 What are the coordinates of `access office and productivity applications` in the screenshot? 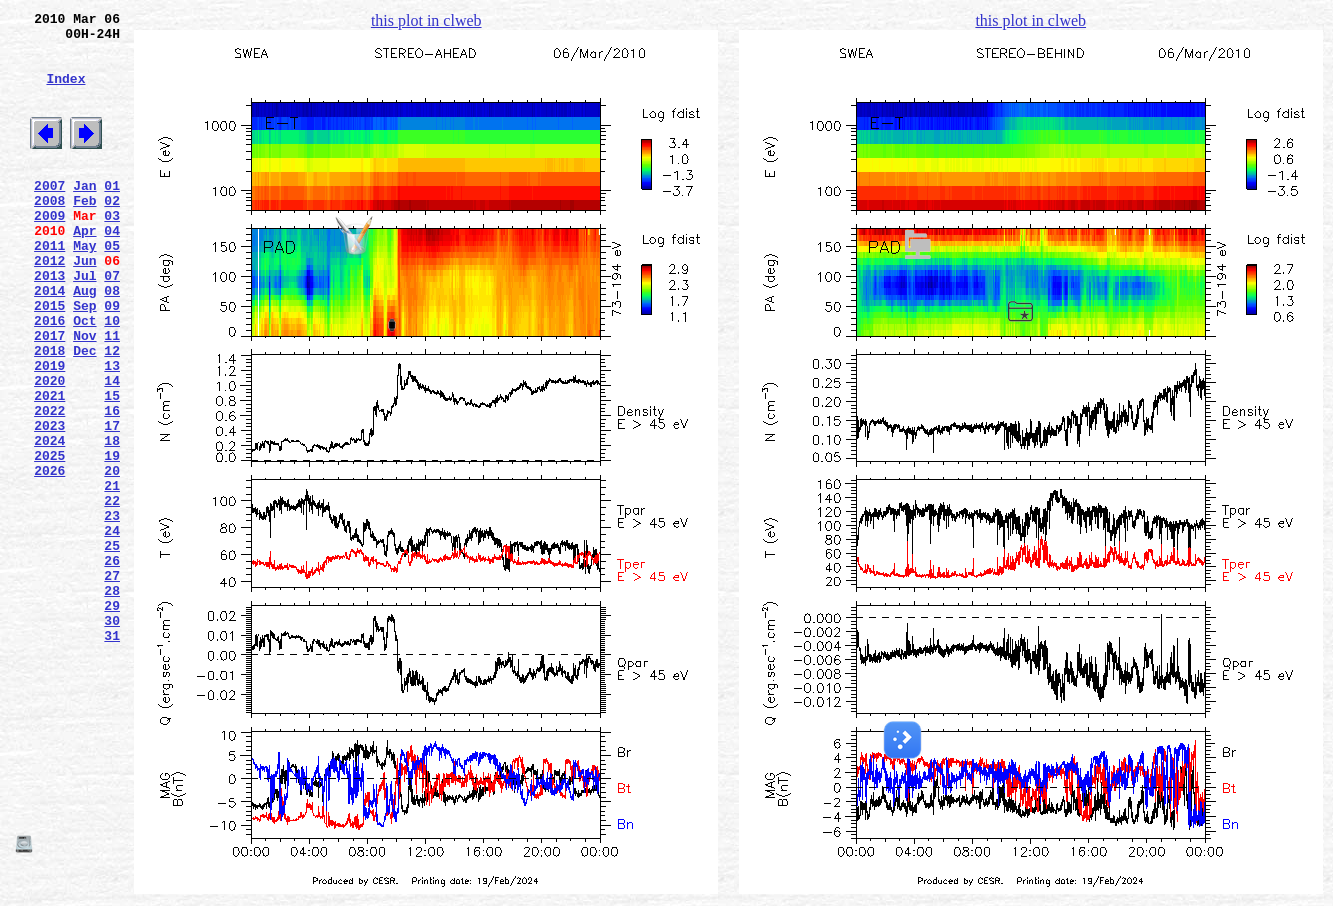 It's located at (355, 235).